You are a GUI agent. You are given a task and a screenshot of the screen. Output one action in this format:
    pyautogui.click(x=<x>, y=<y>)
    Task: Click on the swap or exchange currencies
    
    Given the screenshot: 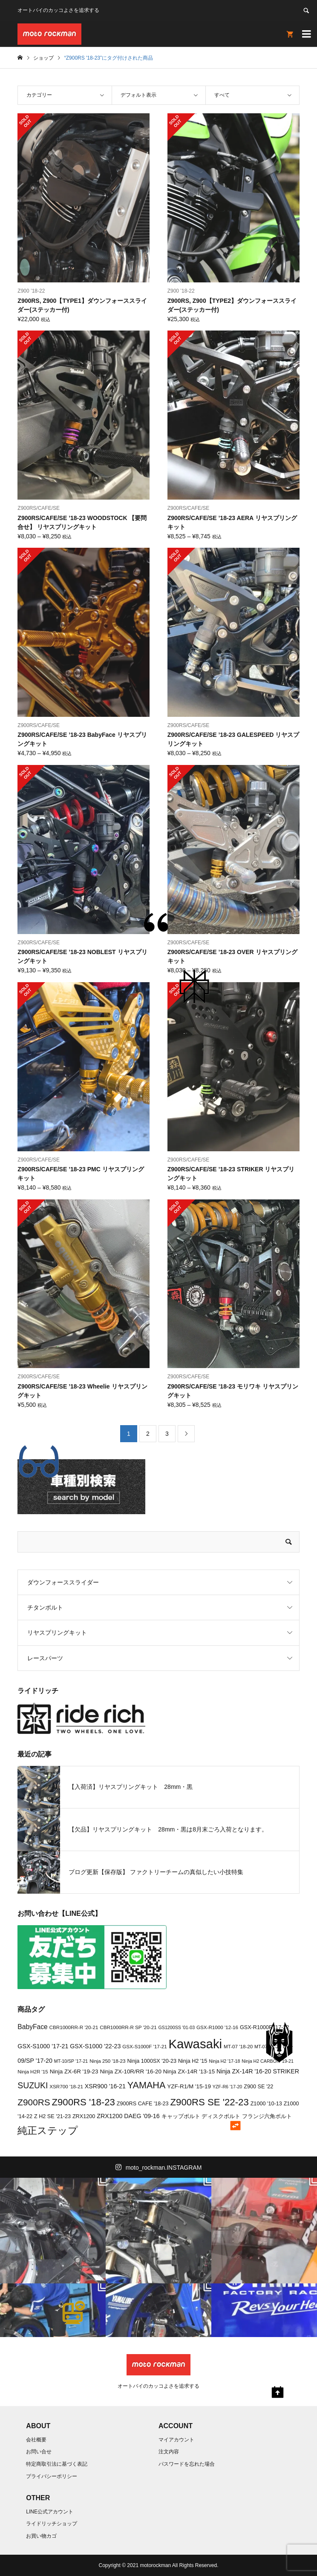 What is the action you would take?
    pyautogui.click(x=235, y=2125)
    